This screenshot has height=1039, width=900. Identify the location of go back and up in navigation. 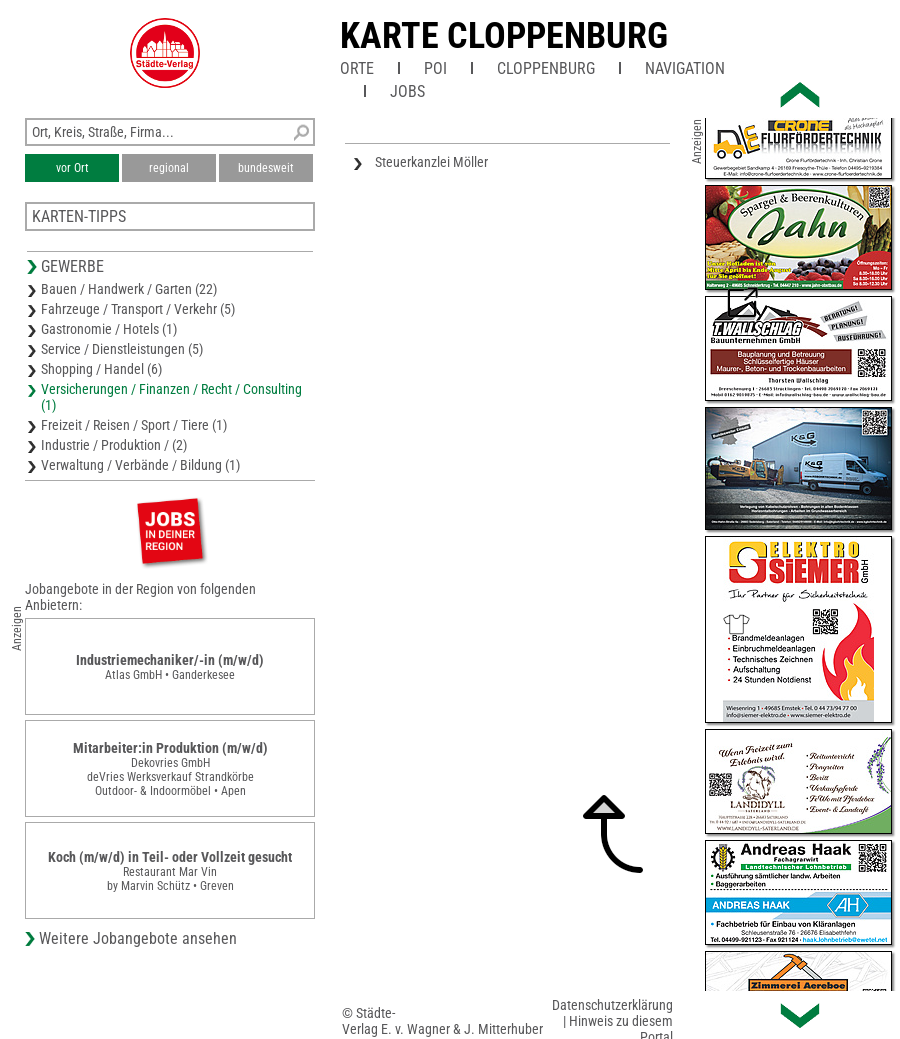
(613, 834).